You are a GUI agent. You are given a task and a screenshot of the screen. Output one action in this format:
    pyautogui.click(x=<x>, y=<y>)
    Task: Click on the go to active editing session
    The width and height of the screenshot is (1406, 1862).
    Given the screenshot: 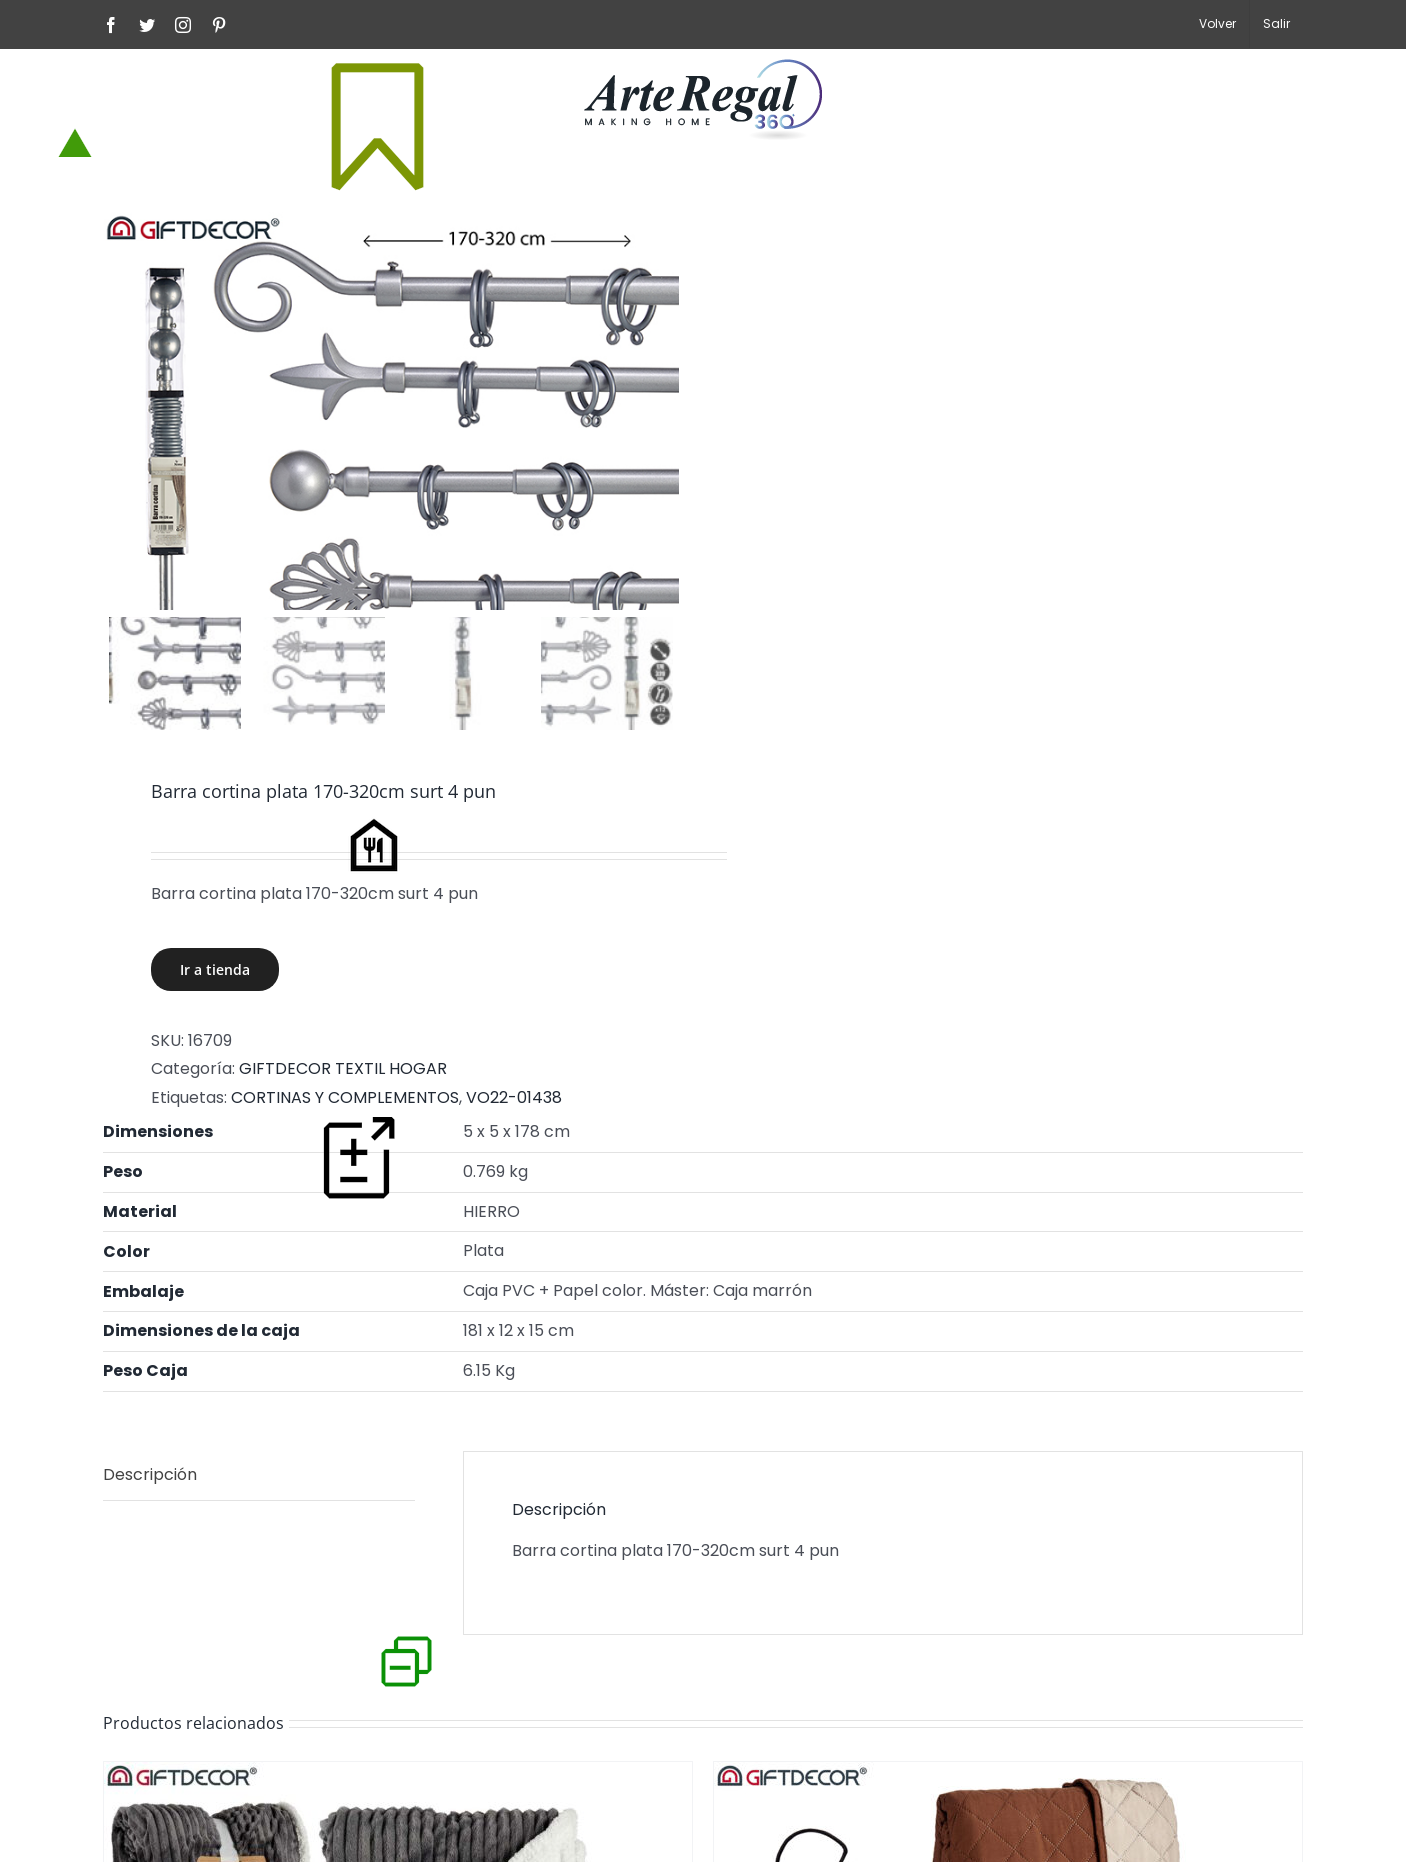 What is the action you would take?
    pyautogui.click(x=356, y=1160)
    